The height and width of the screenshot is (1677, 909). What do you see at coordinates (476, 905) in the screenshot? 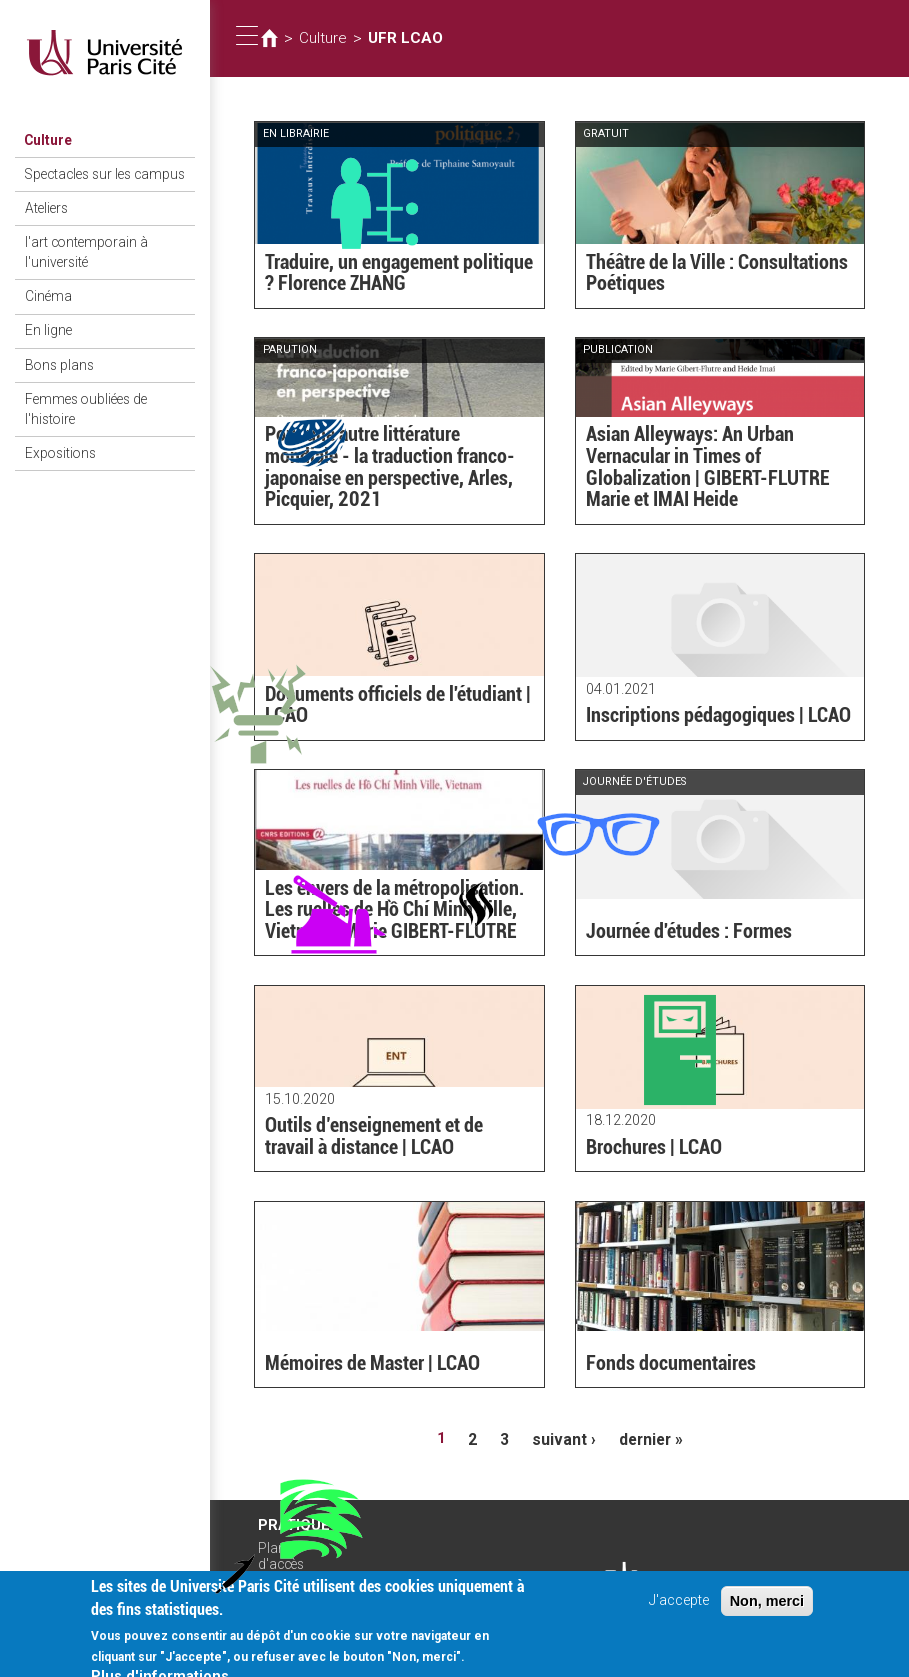
I see `indicates heat or high temperature status` at bounding box center [476, 905].